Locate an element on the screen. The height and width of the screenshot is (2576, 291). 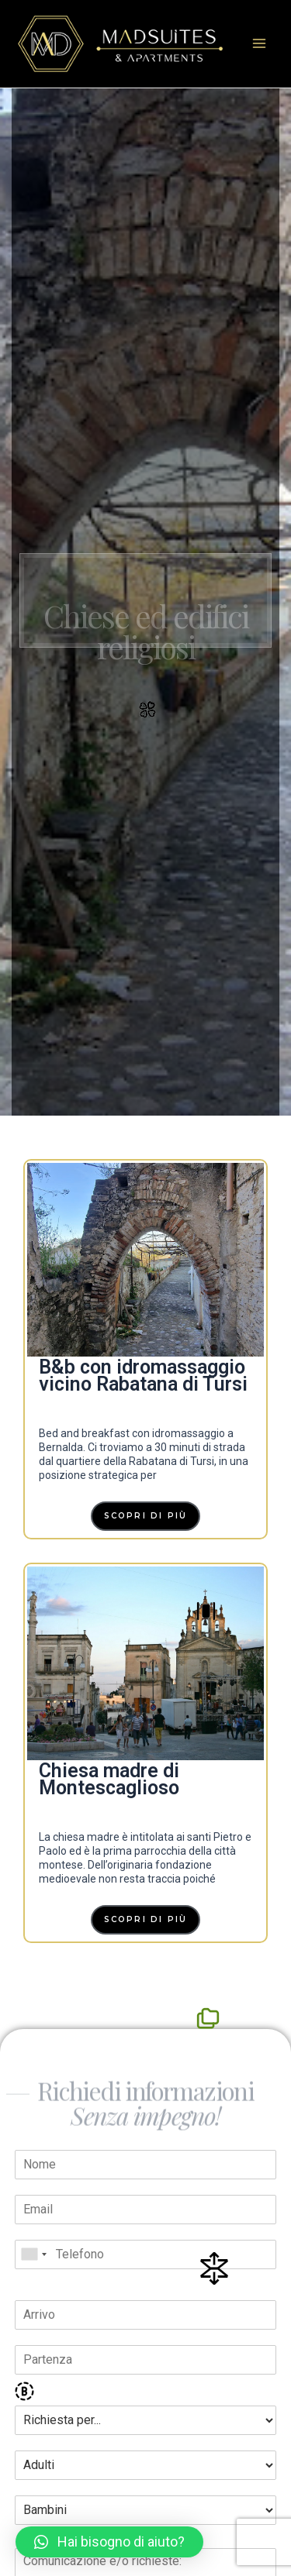
expand all collapsed sections is located at coordinates (214, 2268).